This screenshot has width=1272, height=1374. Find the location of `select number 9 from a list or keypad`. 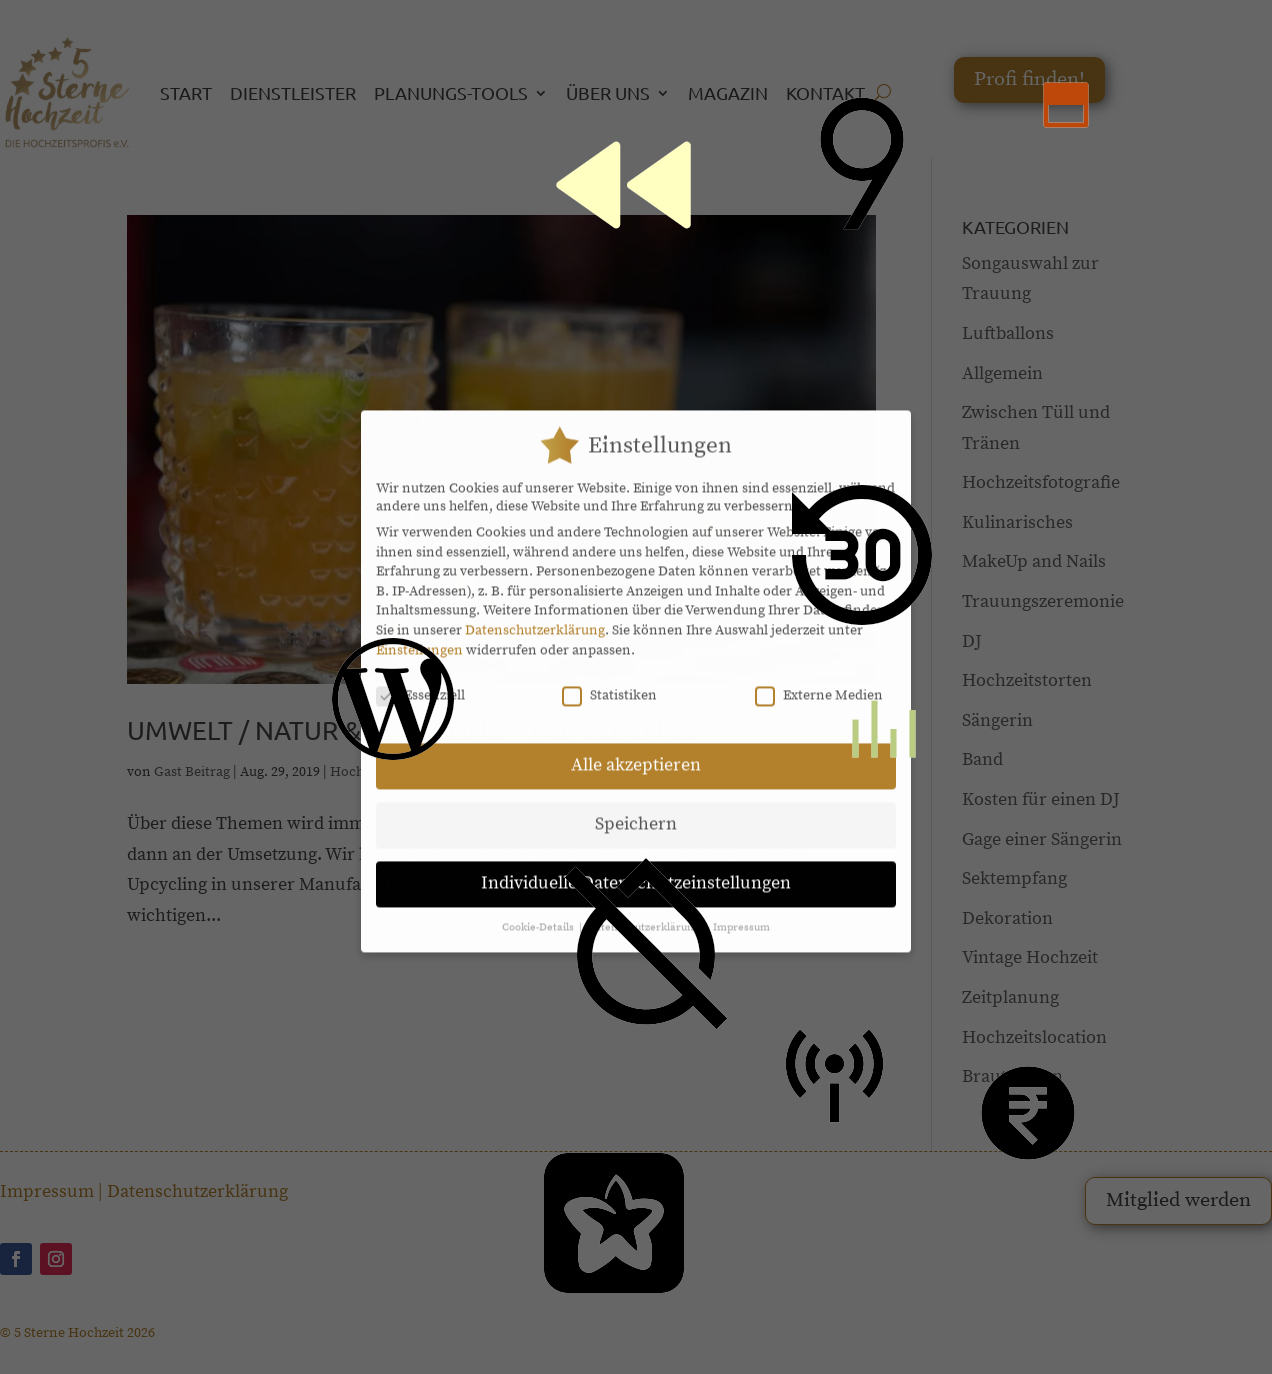

select number 9 from a list or keypad is located at coordinates (862, 165).